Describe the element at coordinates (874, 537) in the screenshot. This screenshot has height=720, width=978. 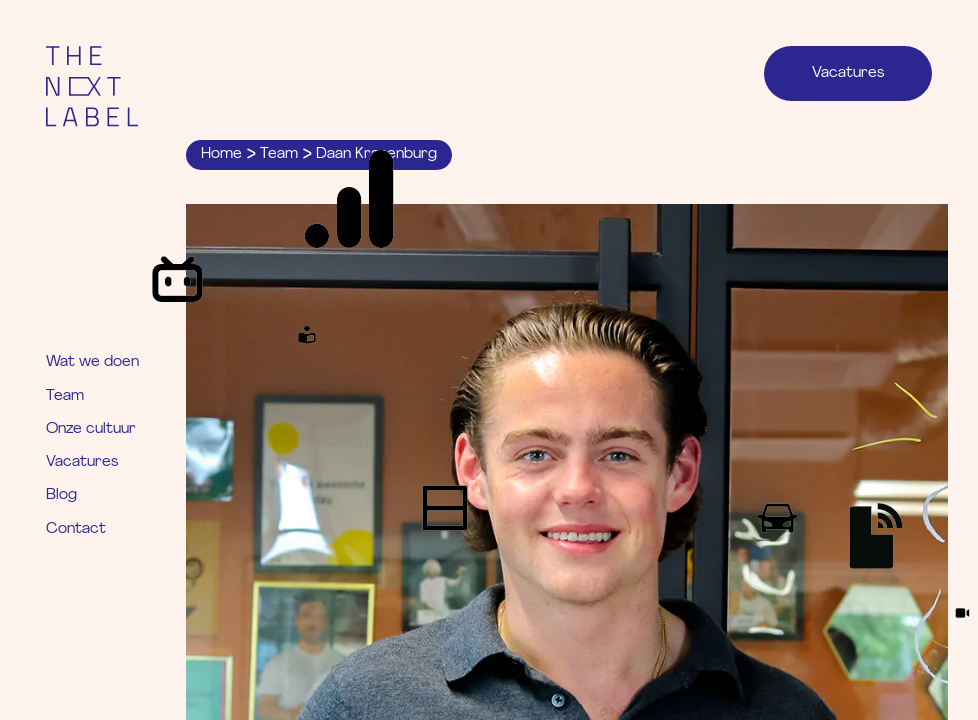
I see `enable mobile hotspot` at that location.